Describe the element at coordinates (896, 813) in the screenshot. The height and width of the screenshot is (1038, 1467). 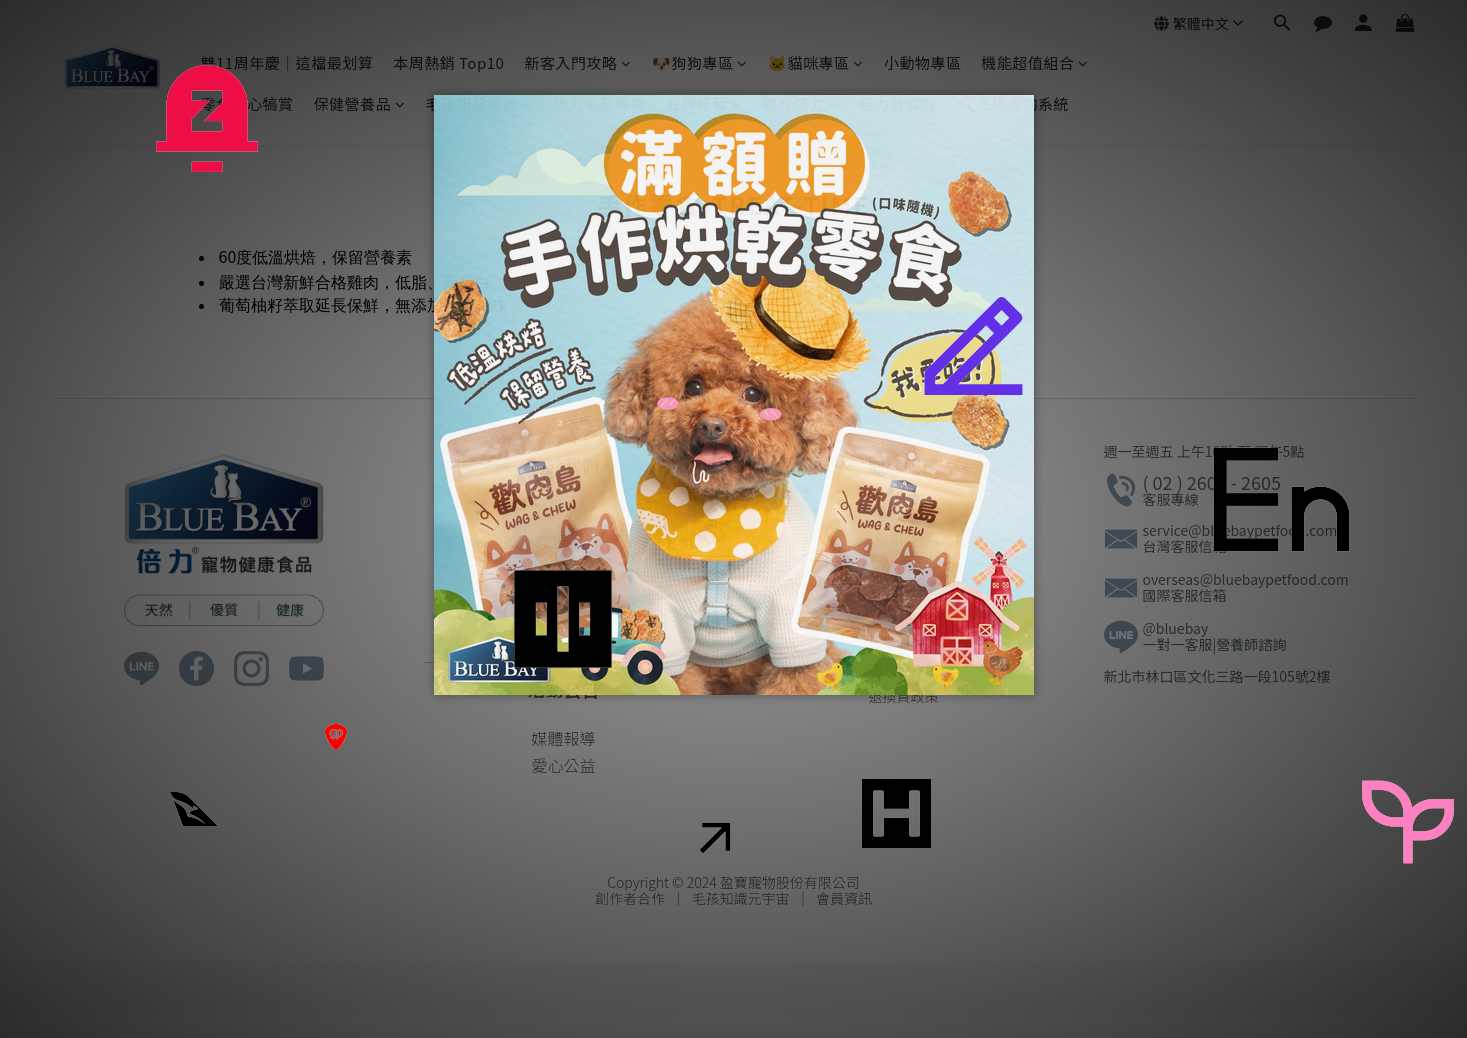
I see `hetzner cloud hosting service logo` at that location.